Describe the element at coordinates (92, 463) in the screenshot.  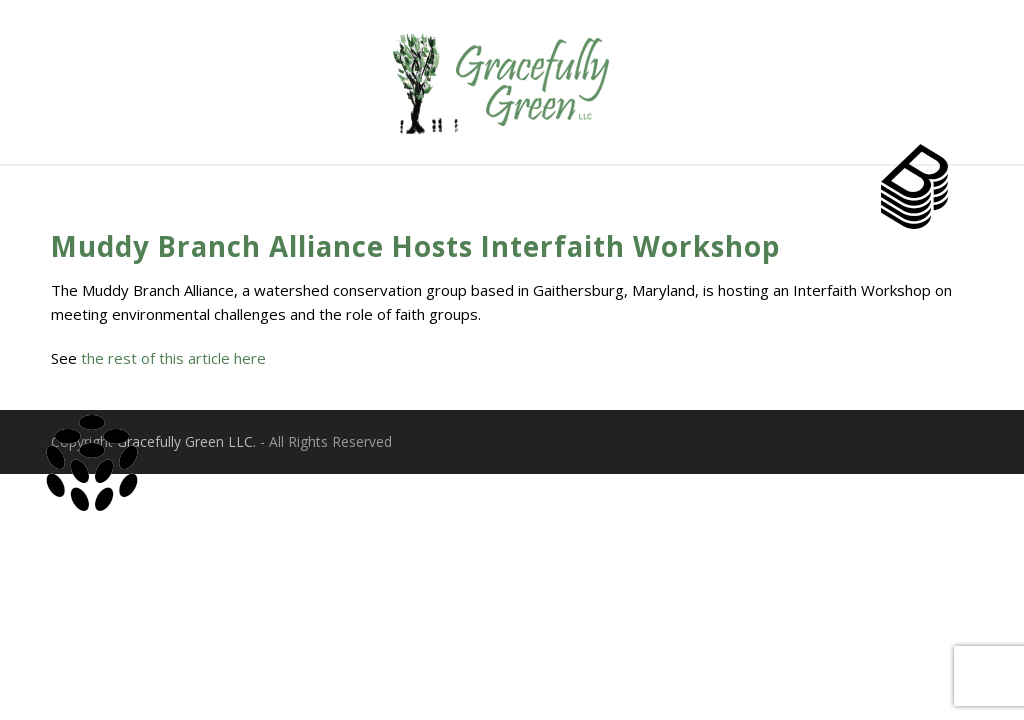
I see `open pulumi infrastructure as code dashboard` at that location.